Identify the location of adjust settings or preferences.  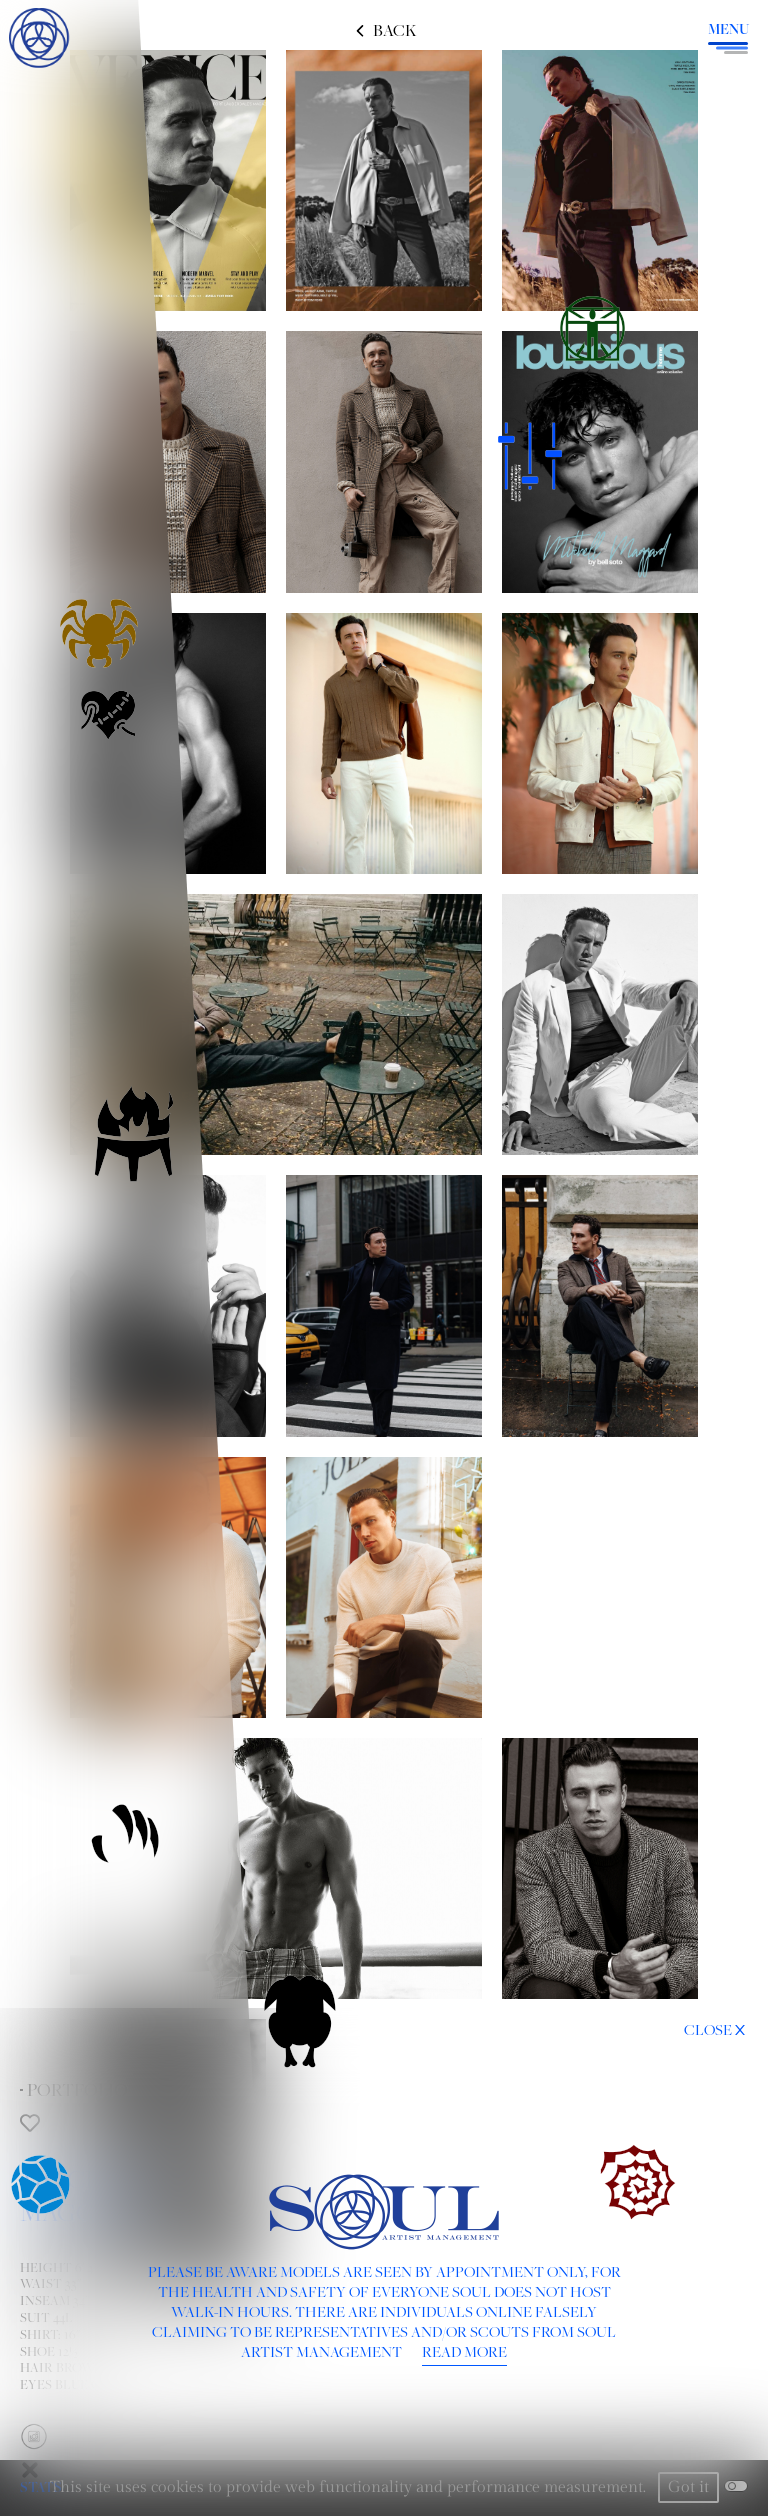
(530, 456).